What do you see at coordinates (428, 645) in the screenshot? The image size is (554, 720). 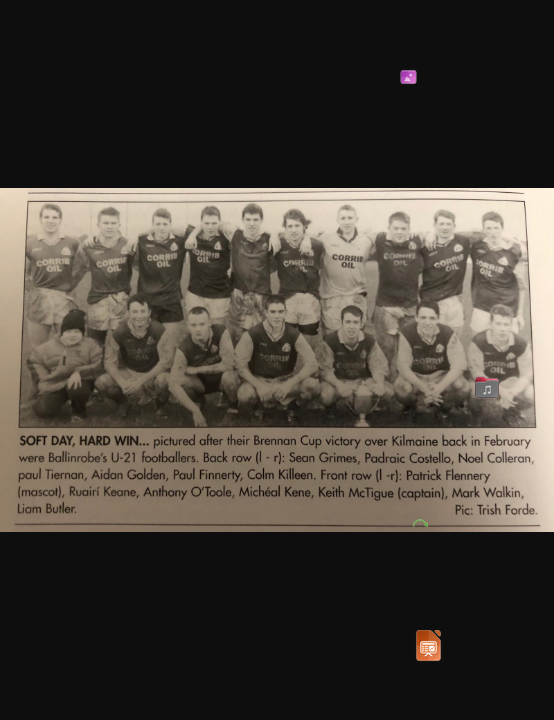 I see `open libreoffice impress presentation software` at bounding box center [428, 645].